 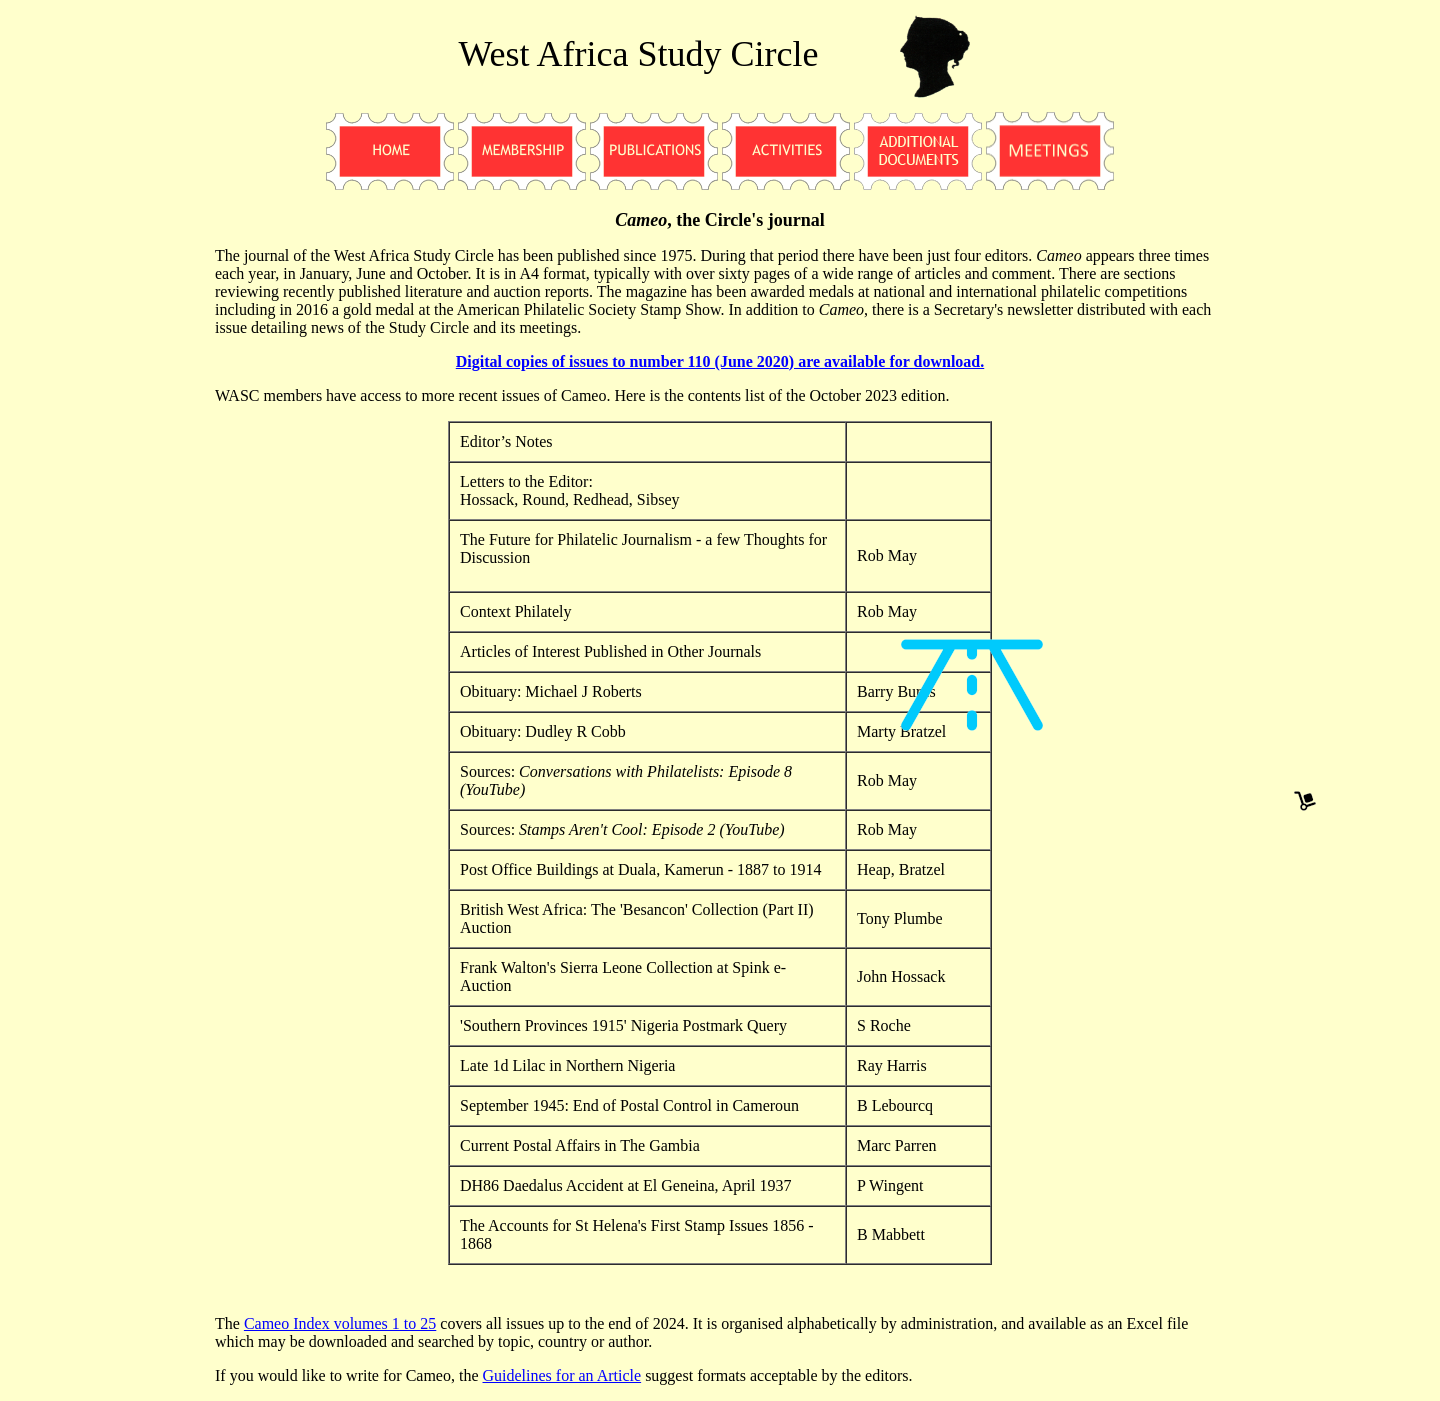 I want to click on access shipping or delivery options, so click(x=1305, y=801).